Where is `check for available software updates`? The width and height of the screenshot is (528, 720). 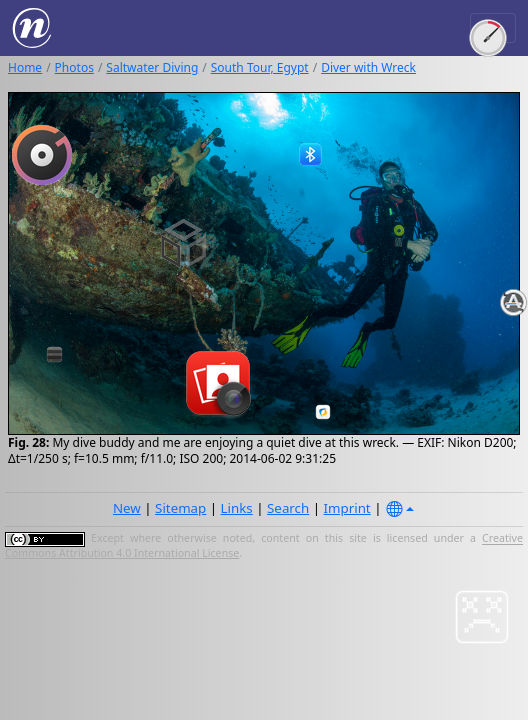
check for available software updates is located at coordinates (513, 302).